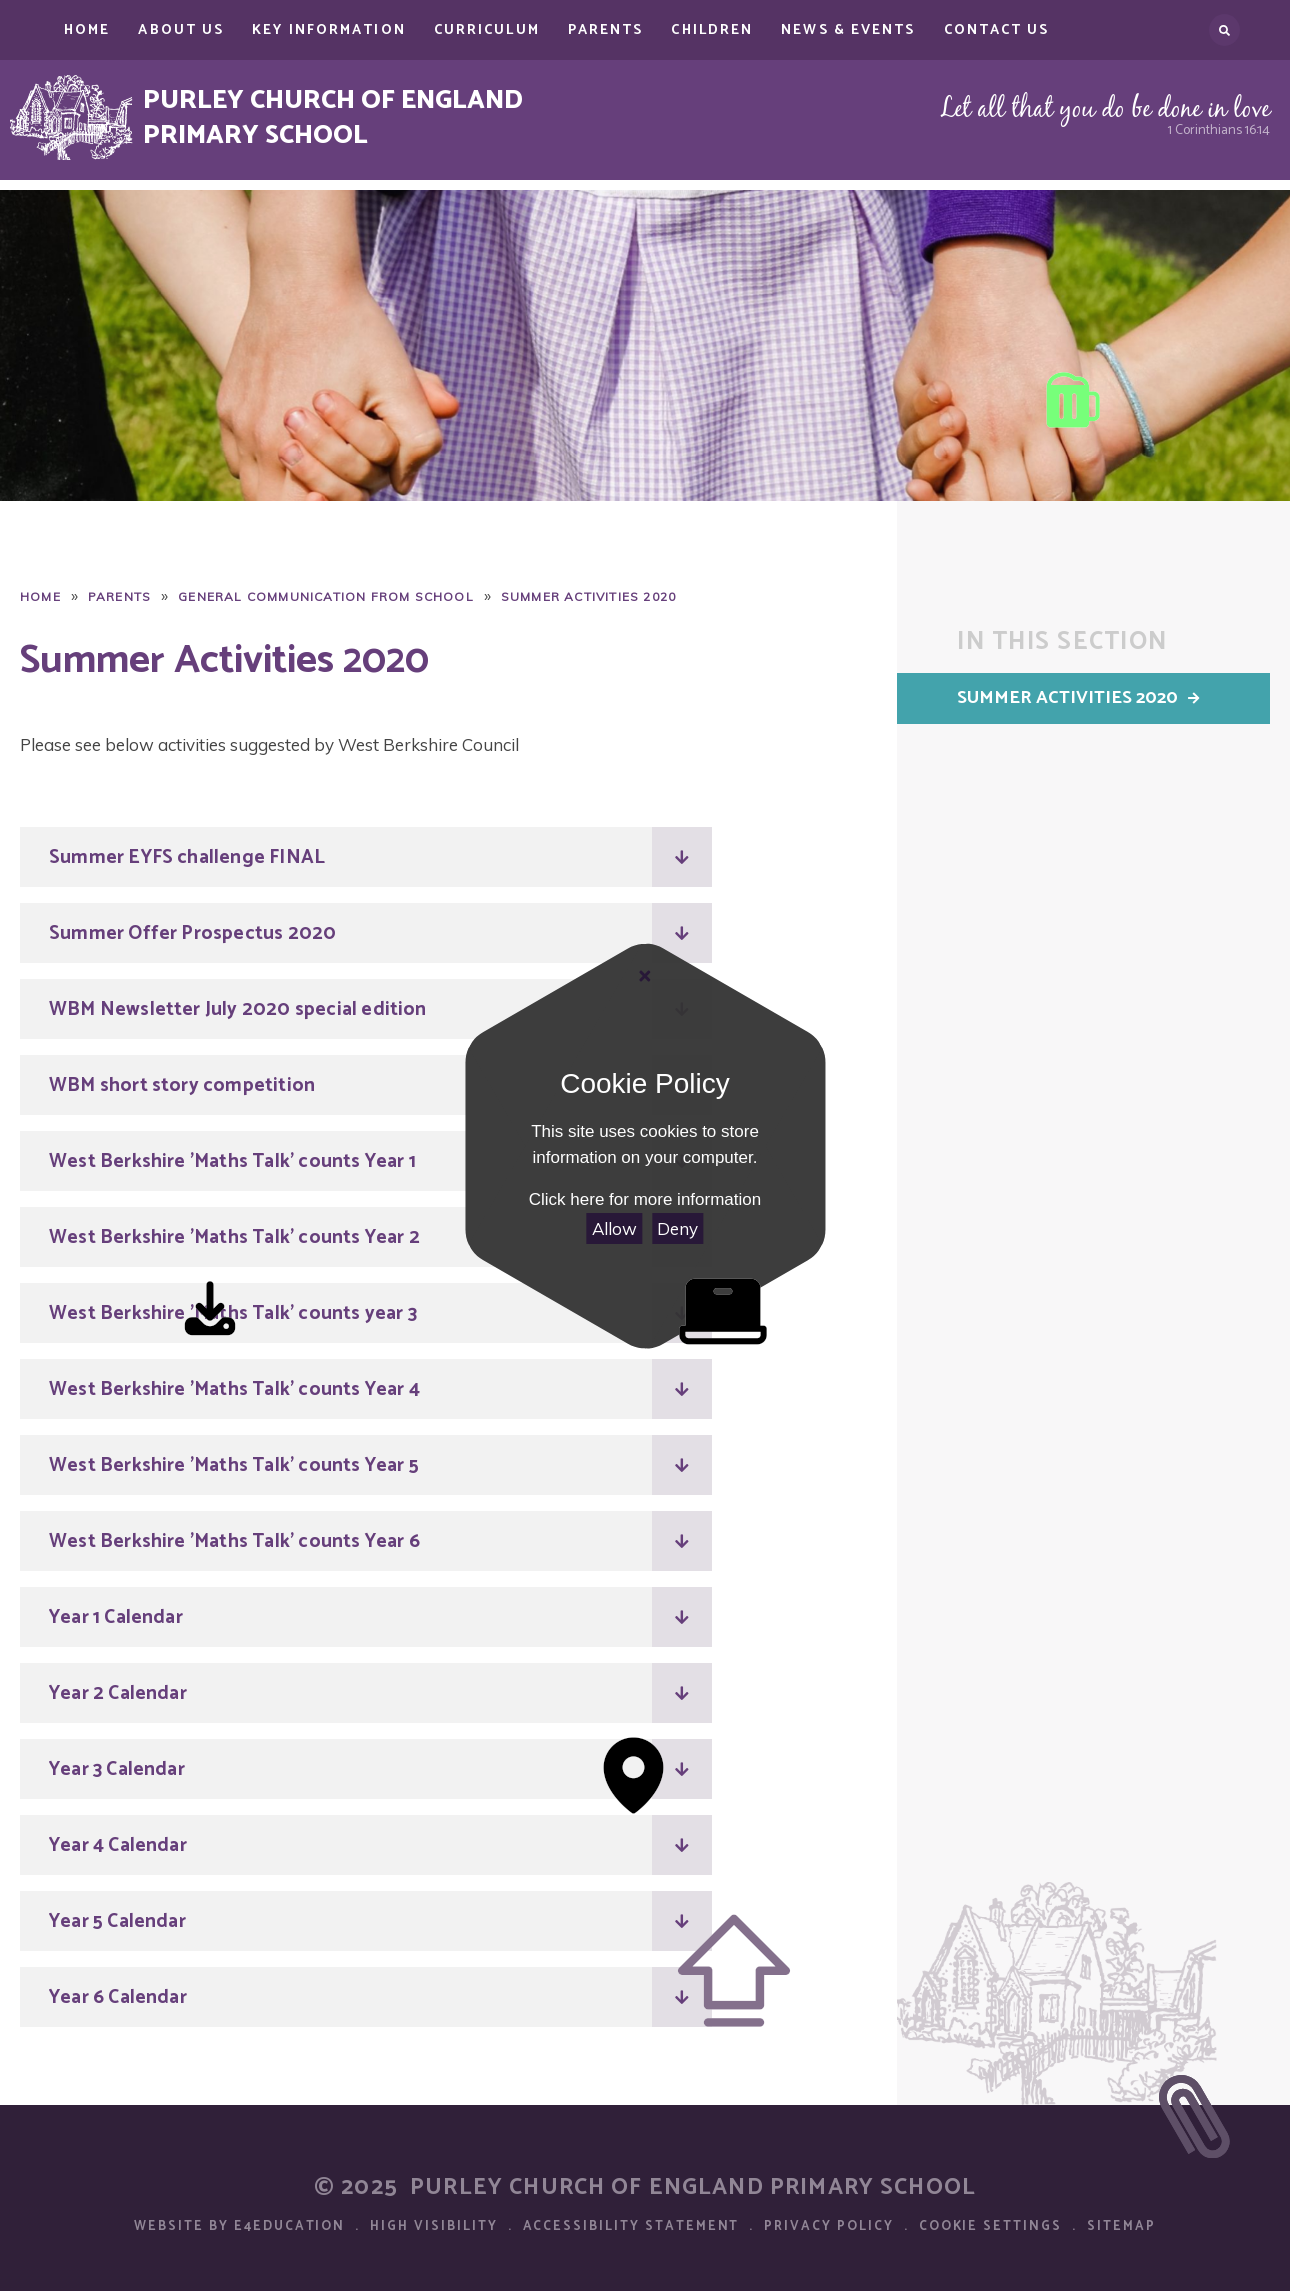 The width and height of the screenshot is (1290, 2291). What do you see at coordinates (210, 1310) in the screenshot?
I see `download a file to your device` at bounding box center [210, 1310].